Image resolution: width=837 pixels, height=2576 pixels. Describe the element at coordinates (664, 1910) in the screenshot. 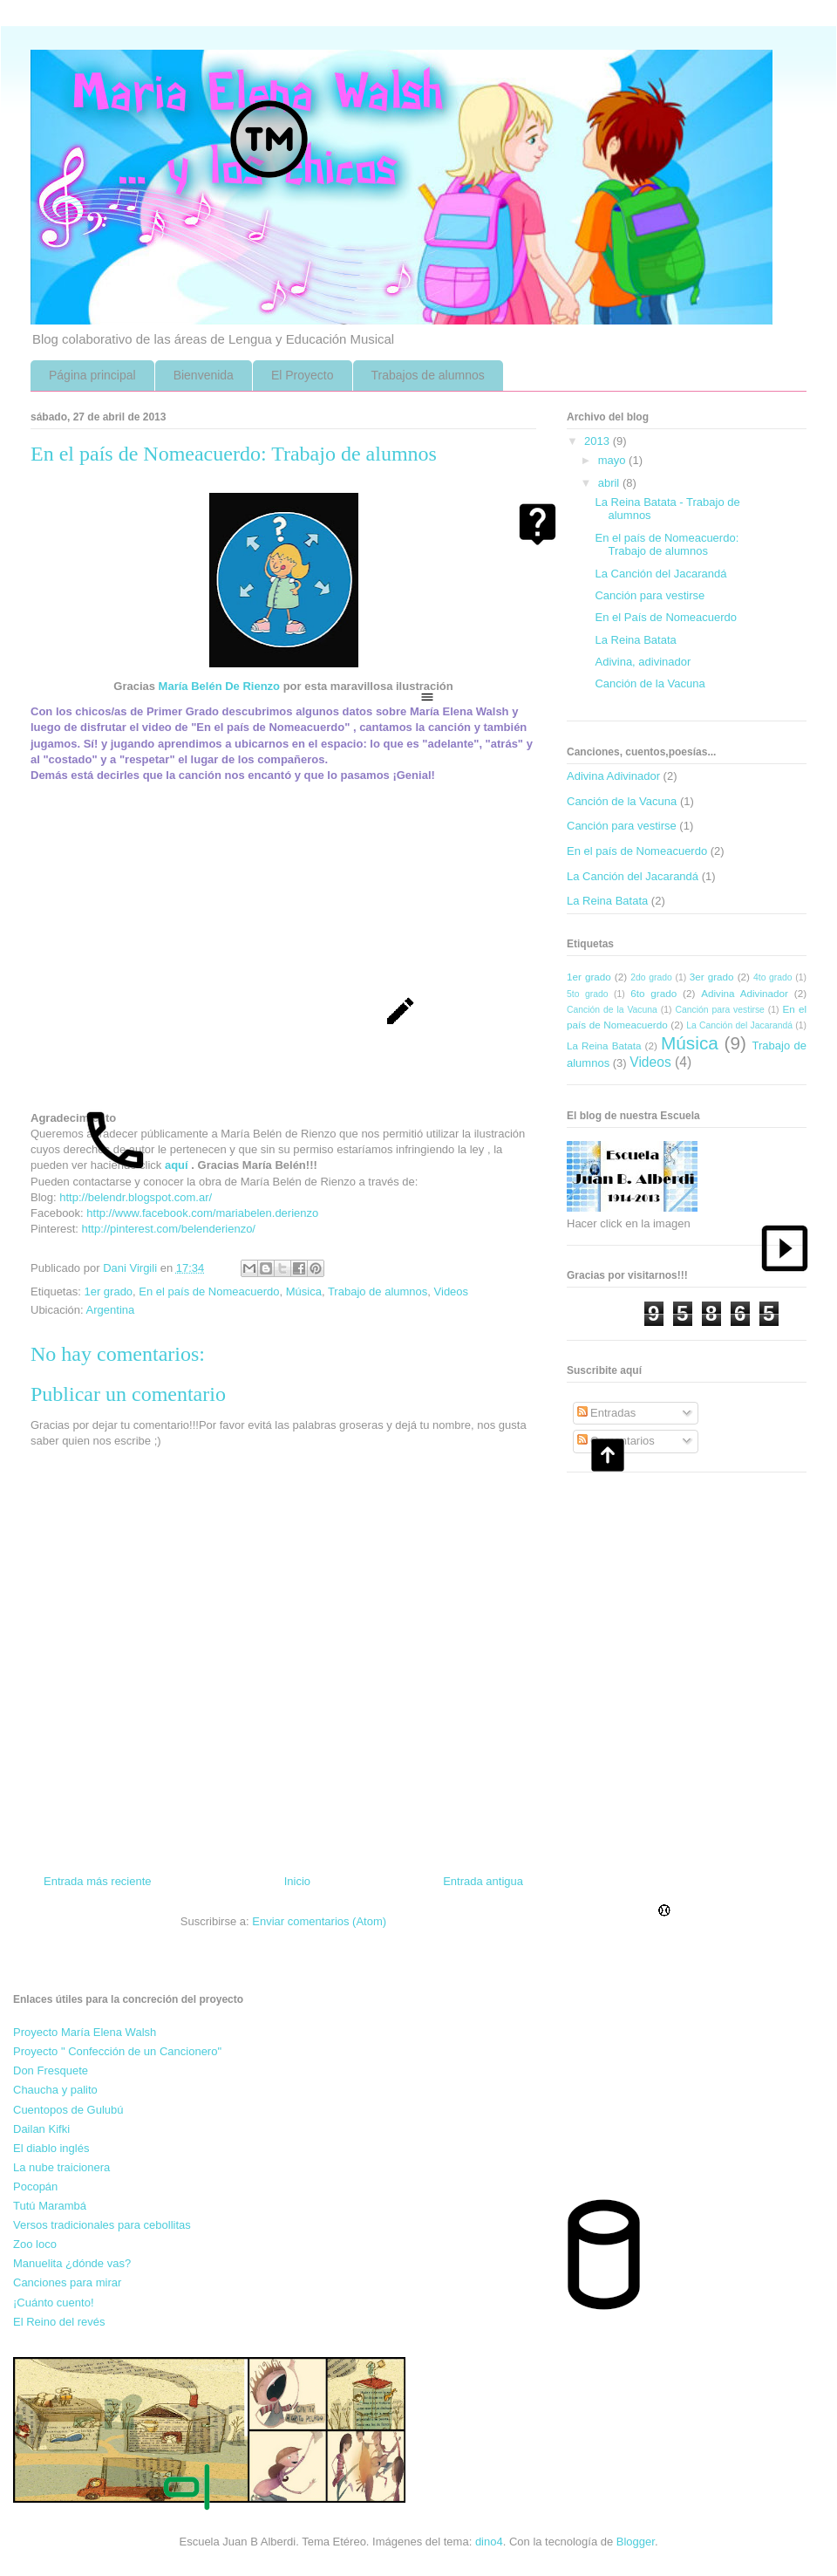

I see `access baseball or sports content` at that location.